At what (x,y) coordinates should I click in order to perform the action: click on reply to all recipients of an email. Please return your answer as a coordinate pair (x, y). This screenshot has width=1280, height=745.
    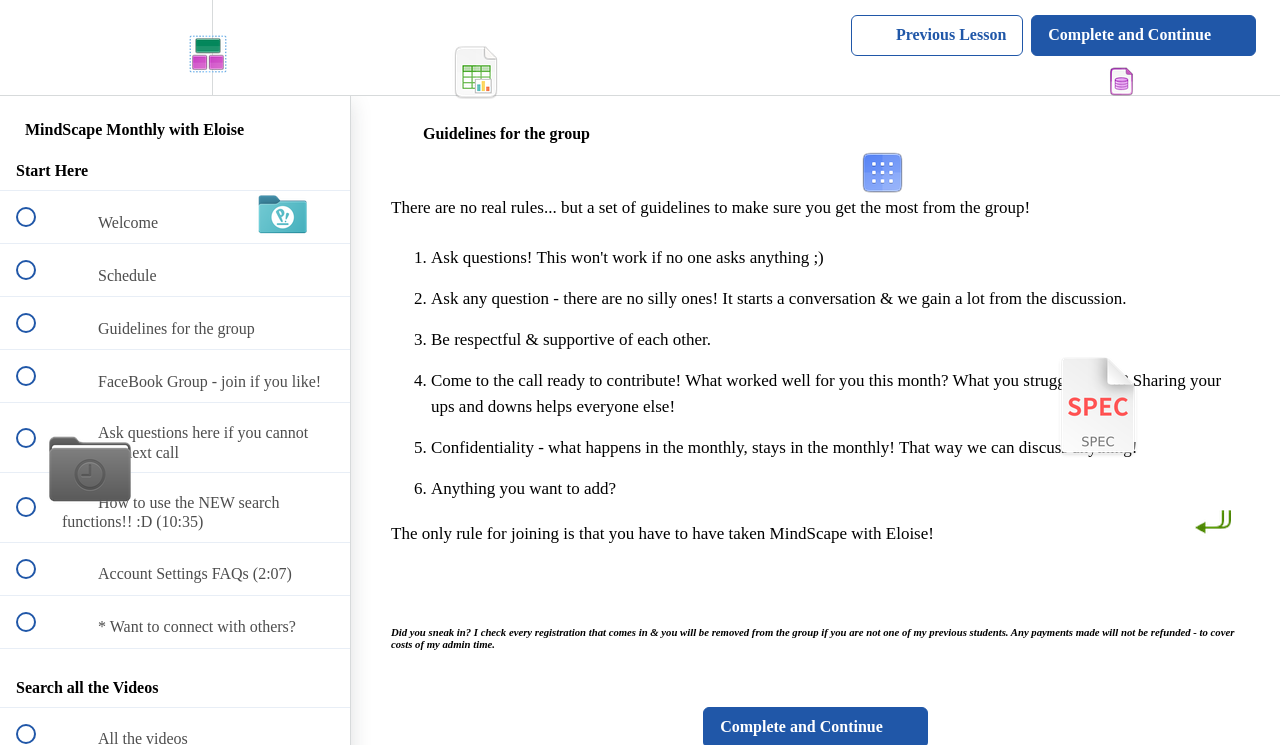
    Looking at the image, I should click on (1212, 519).